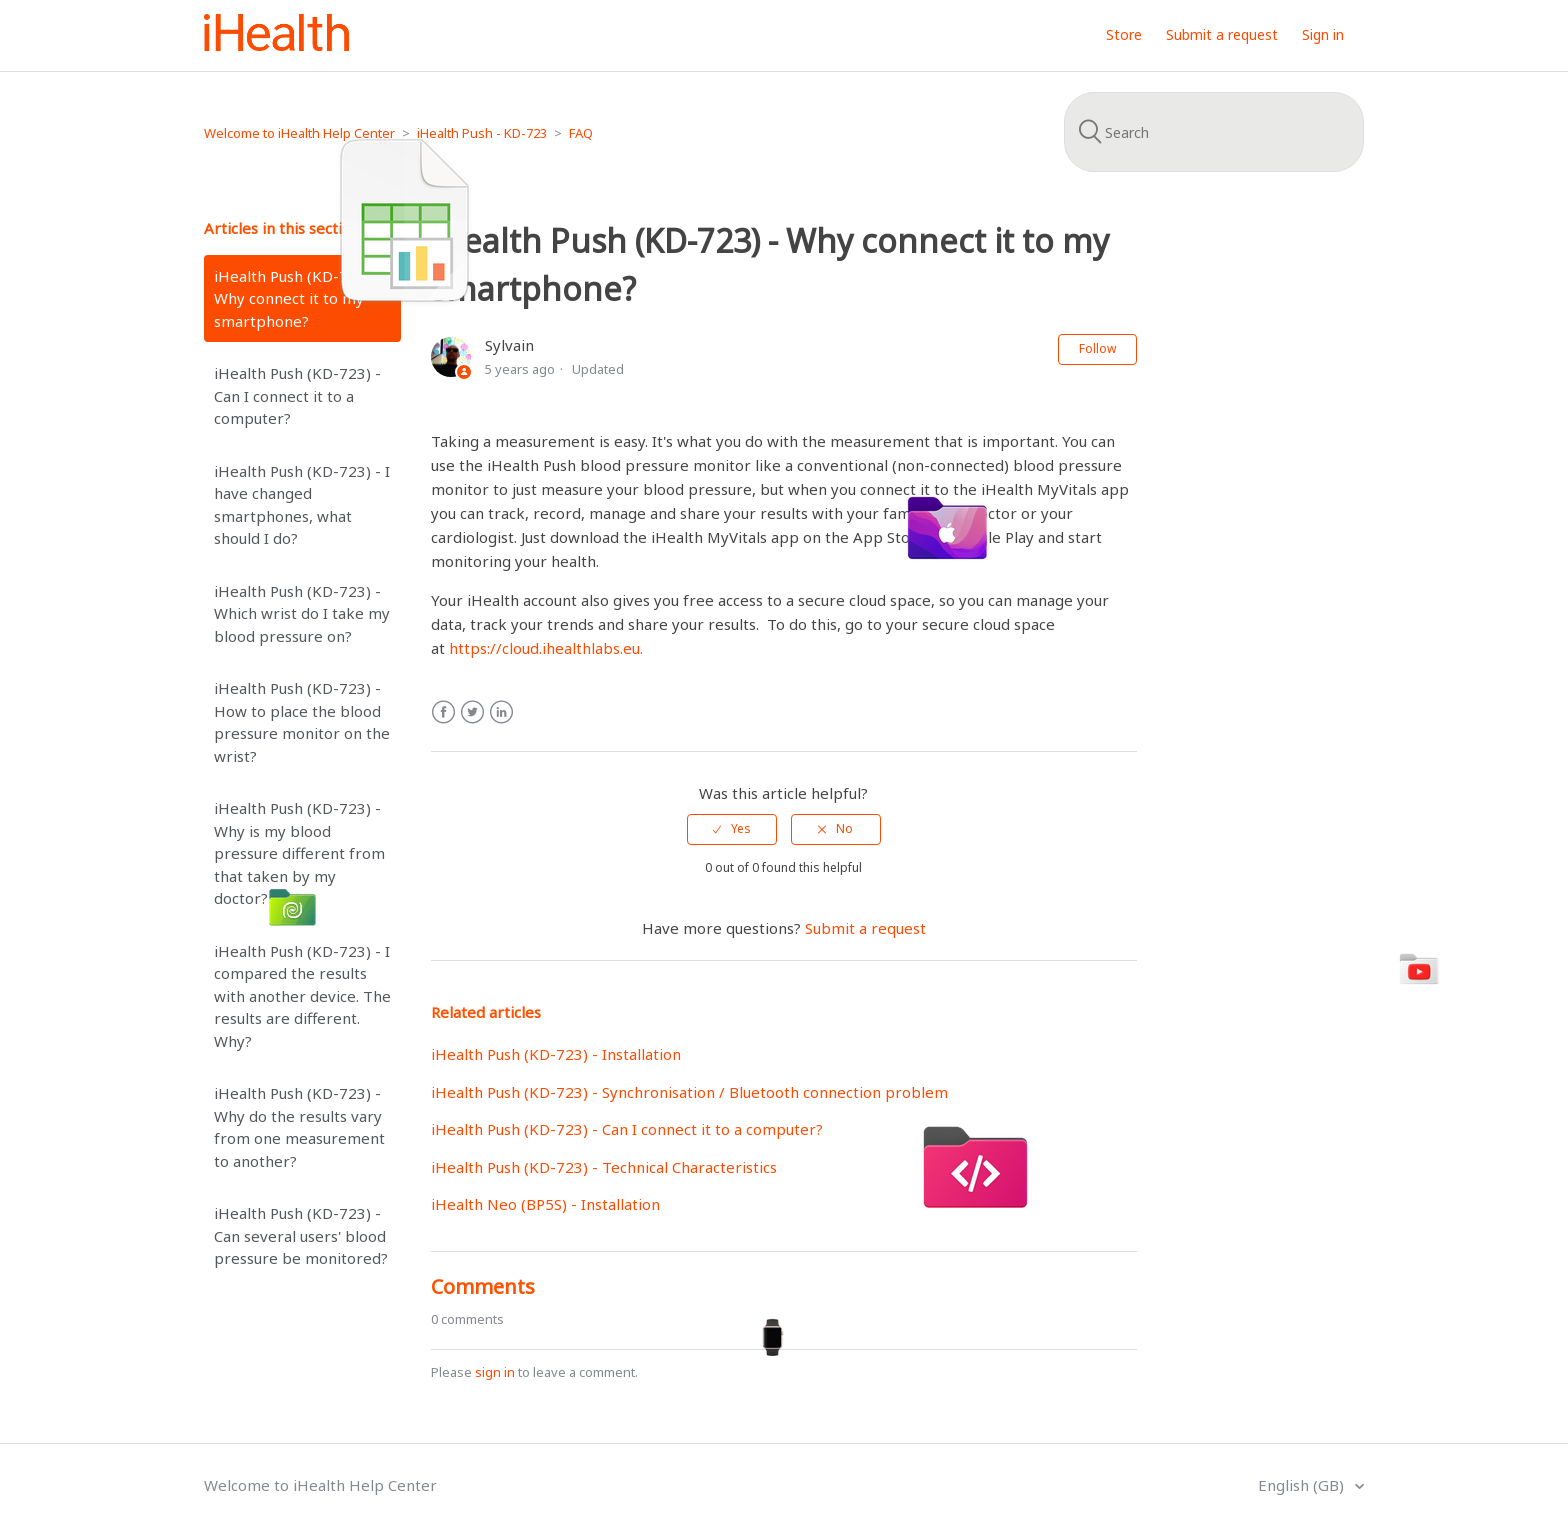 This screenshot has height=1529, width=1568. What do you see at coordinates (404, 220) in the screenshot?
I see `open a spreadsheet file` at bounding box center [404, 220].